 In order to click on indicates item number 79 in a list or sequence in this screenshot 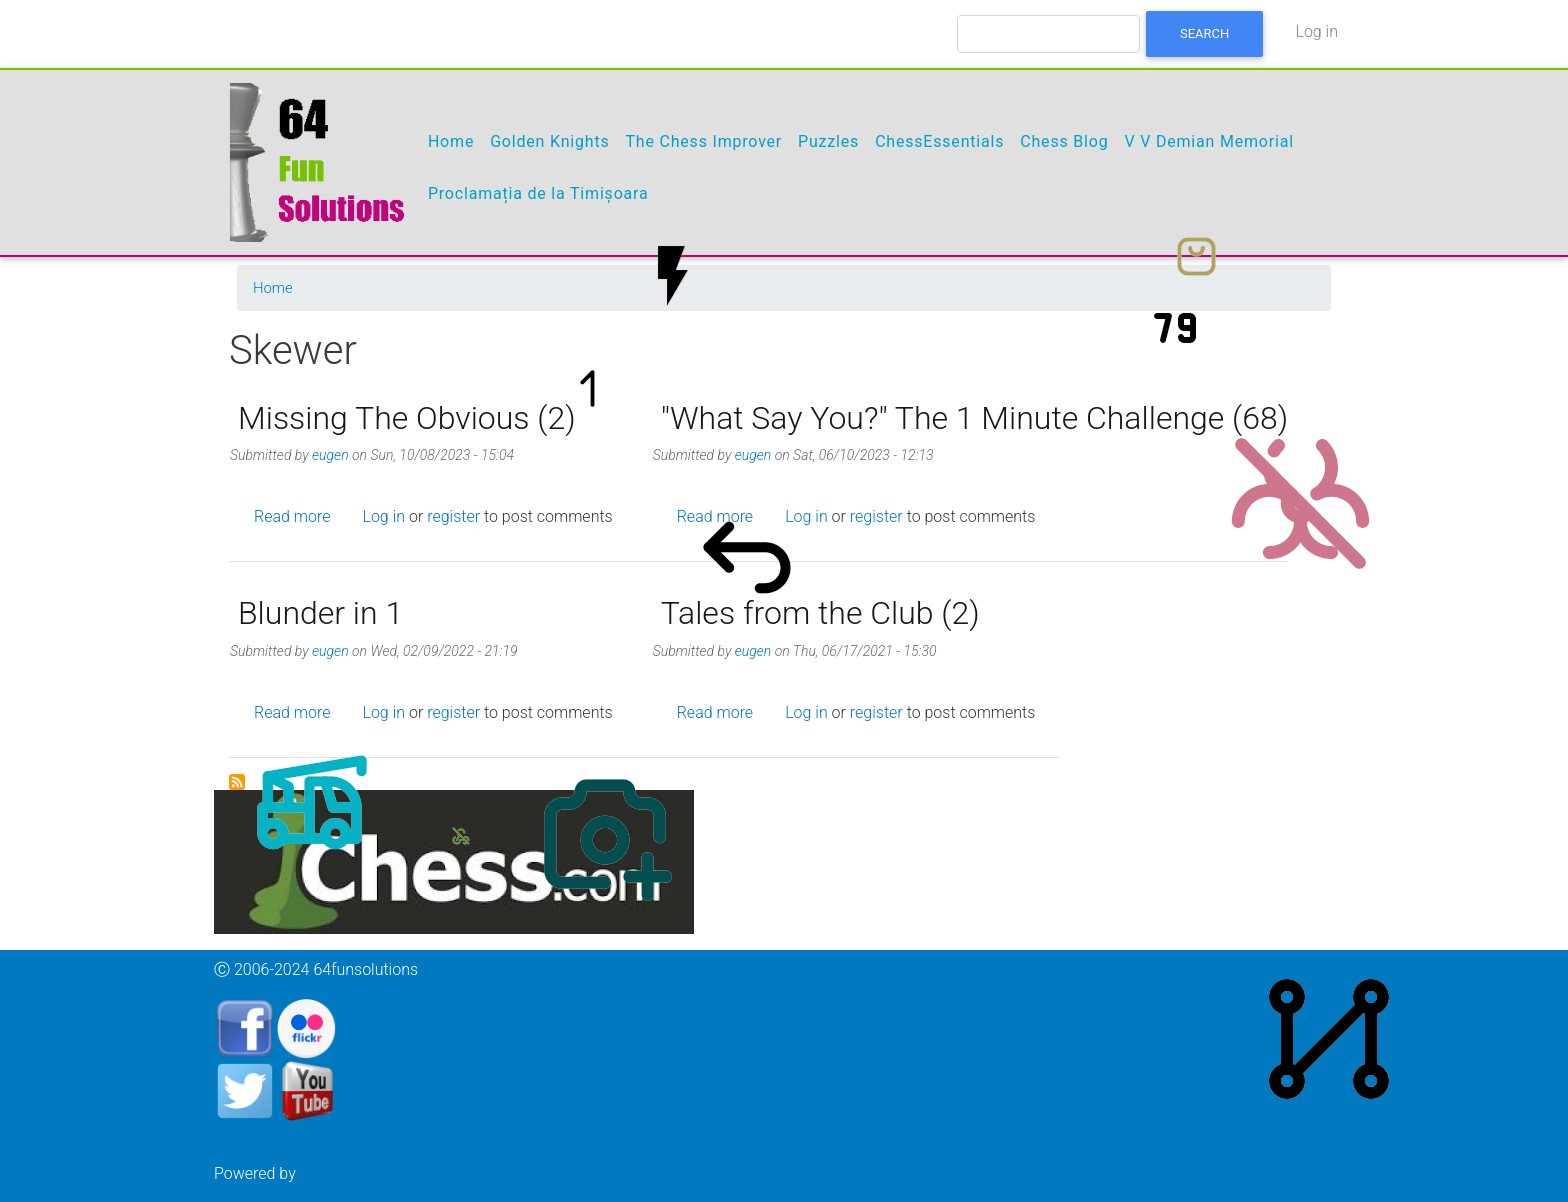, I will do `click(1175, 328)`.